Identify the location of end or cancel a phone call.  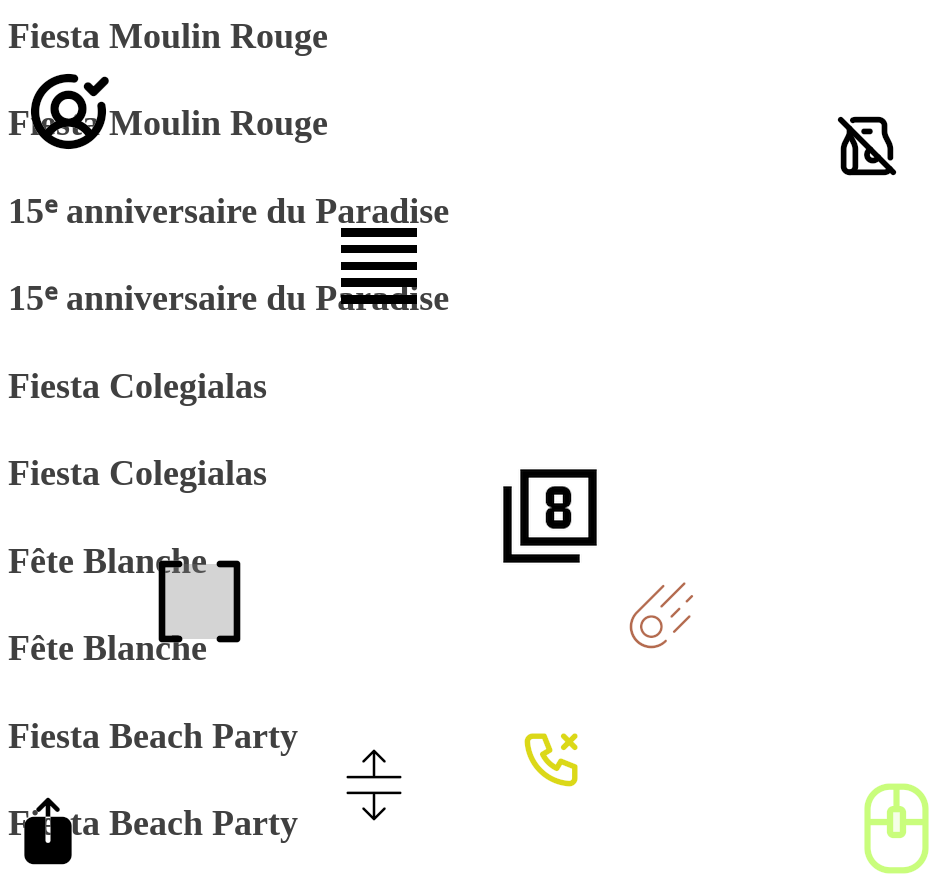
(552, 758).